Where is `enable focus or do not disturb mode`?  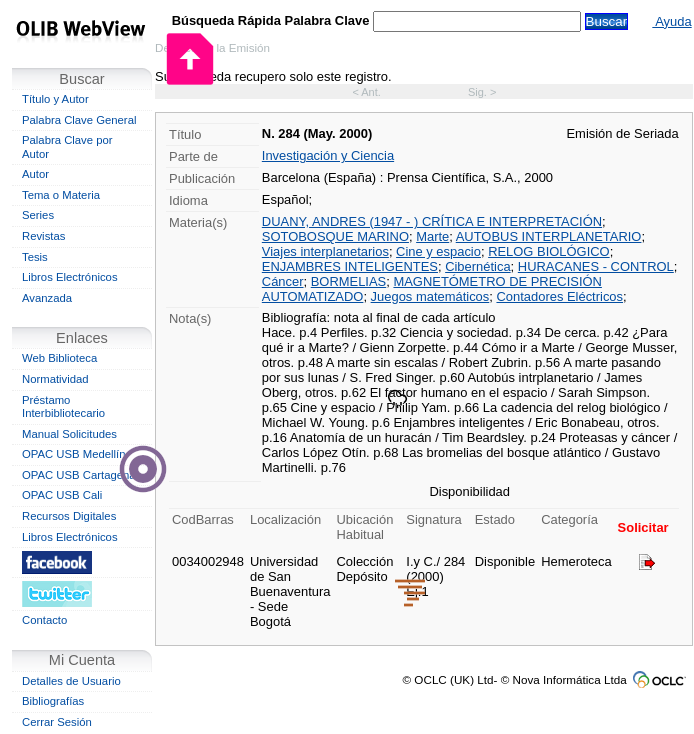 enable focus or do not disturb mode is located at coordinates (143, 469).